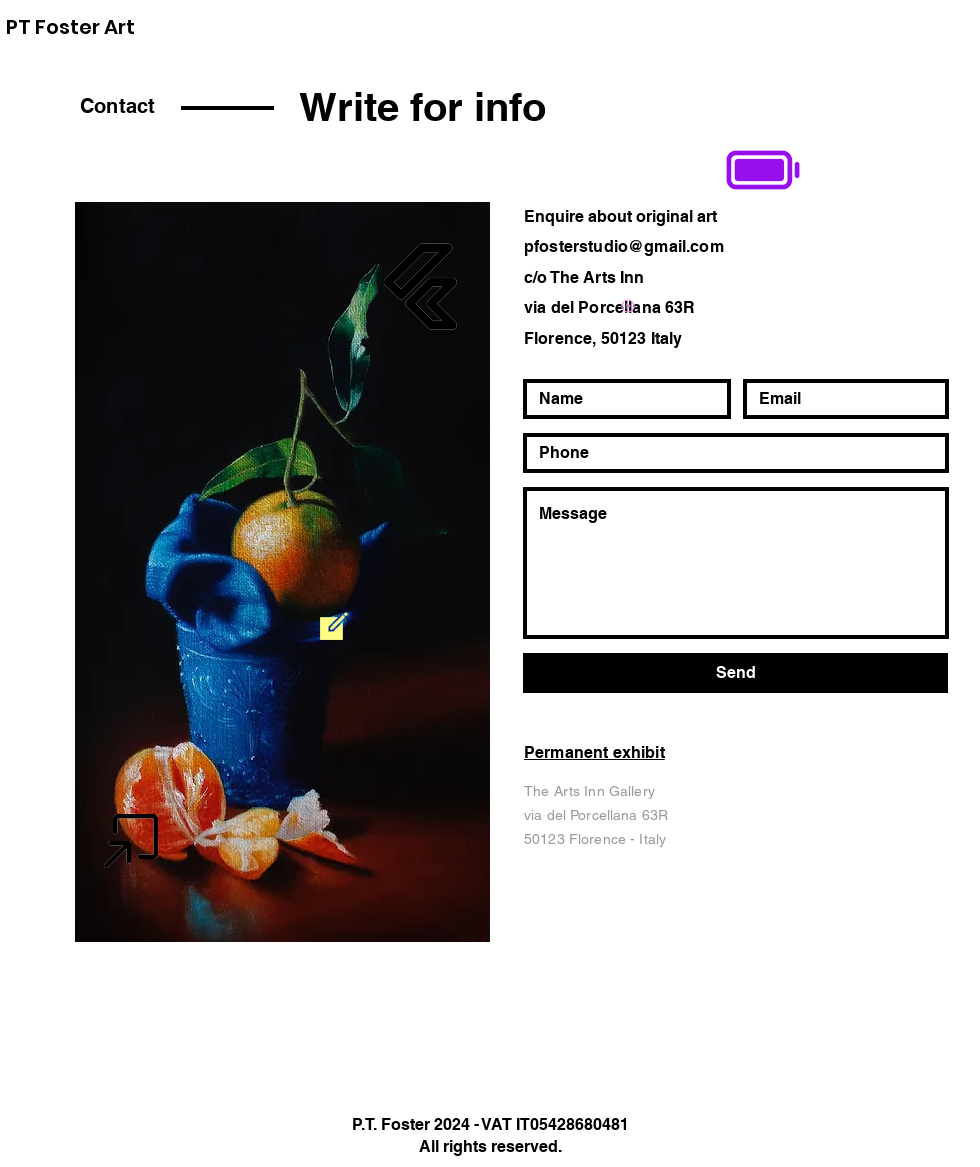 The width and height of the screenshot is (980, 1167). Describe the element at coordinates (131, 841) in the screenshot. I see `open content in a new window` at that location.